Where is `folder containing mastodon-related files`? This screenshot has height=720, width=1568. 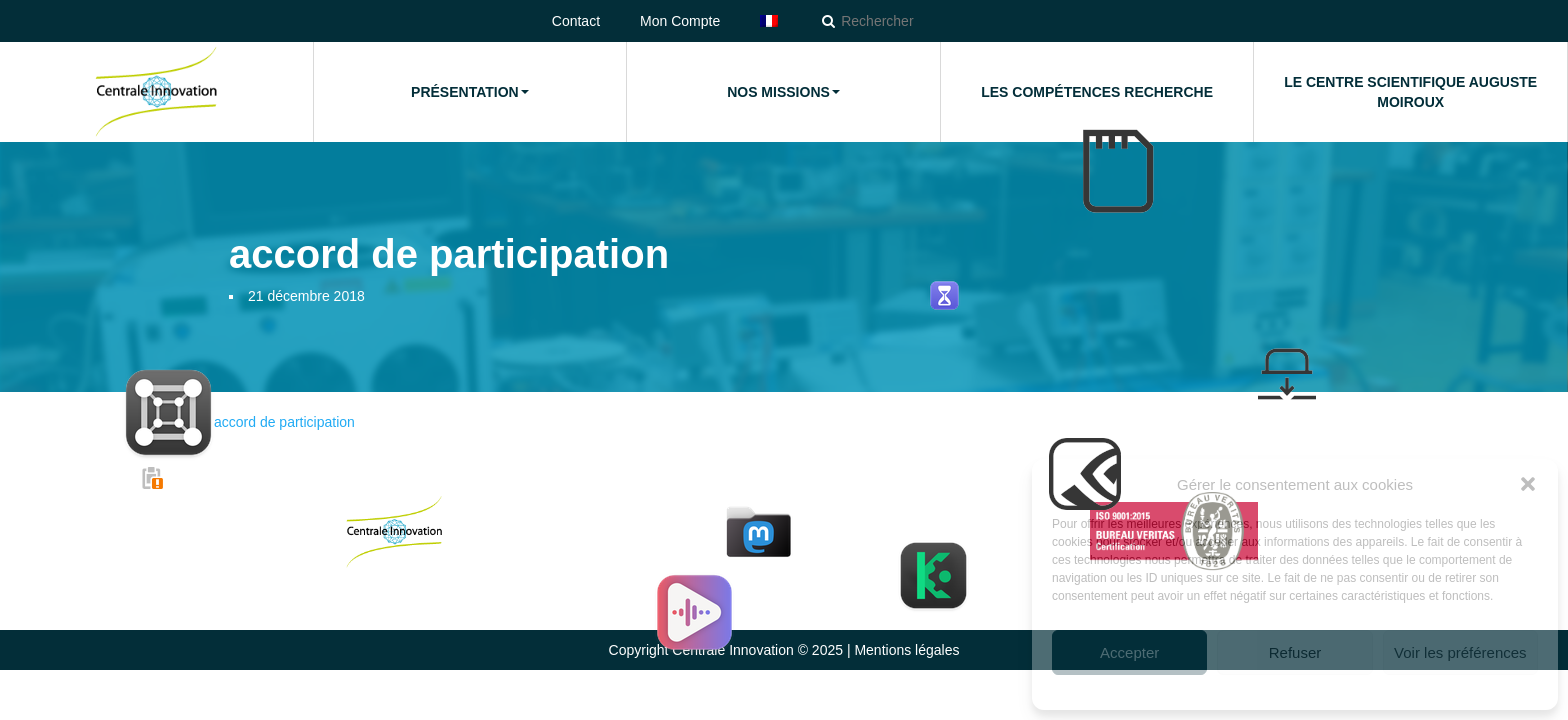 folder containing mastodon-related files is located at coordinates (758, 533).